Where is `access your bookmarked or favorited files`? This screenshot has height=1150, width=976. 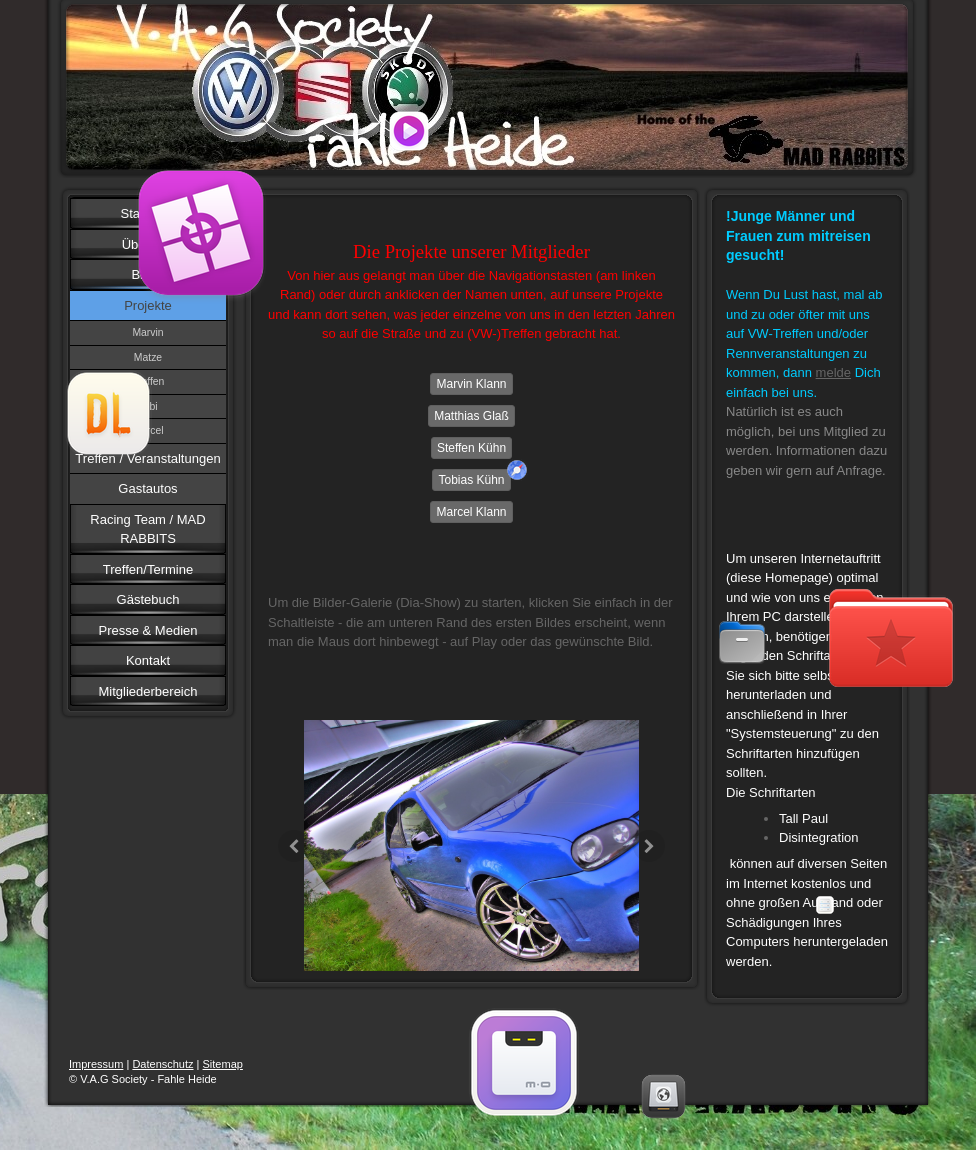
access your bookmarked or favorited files is located at coordinates (891, 638).